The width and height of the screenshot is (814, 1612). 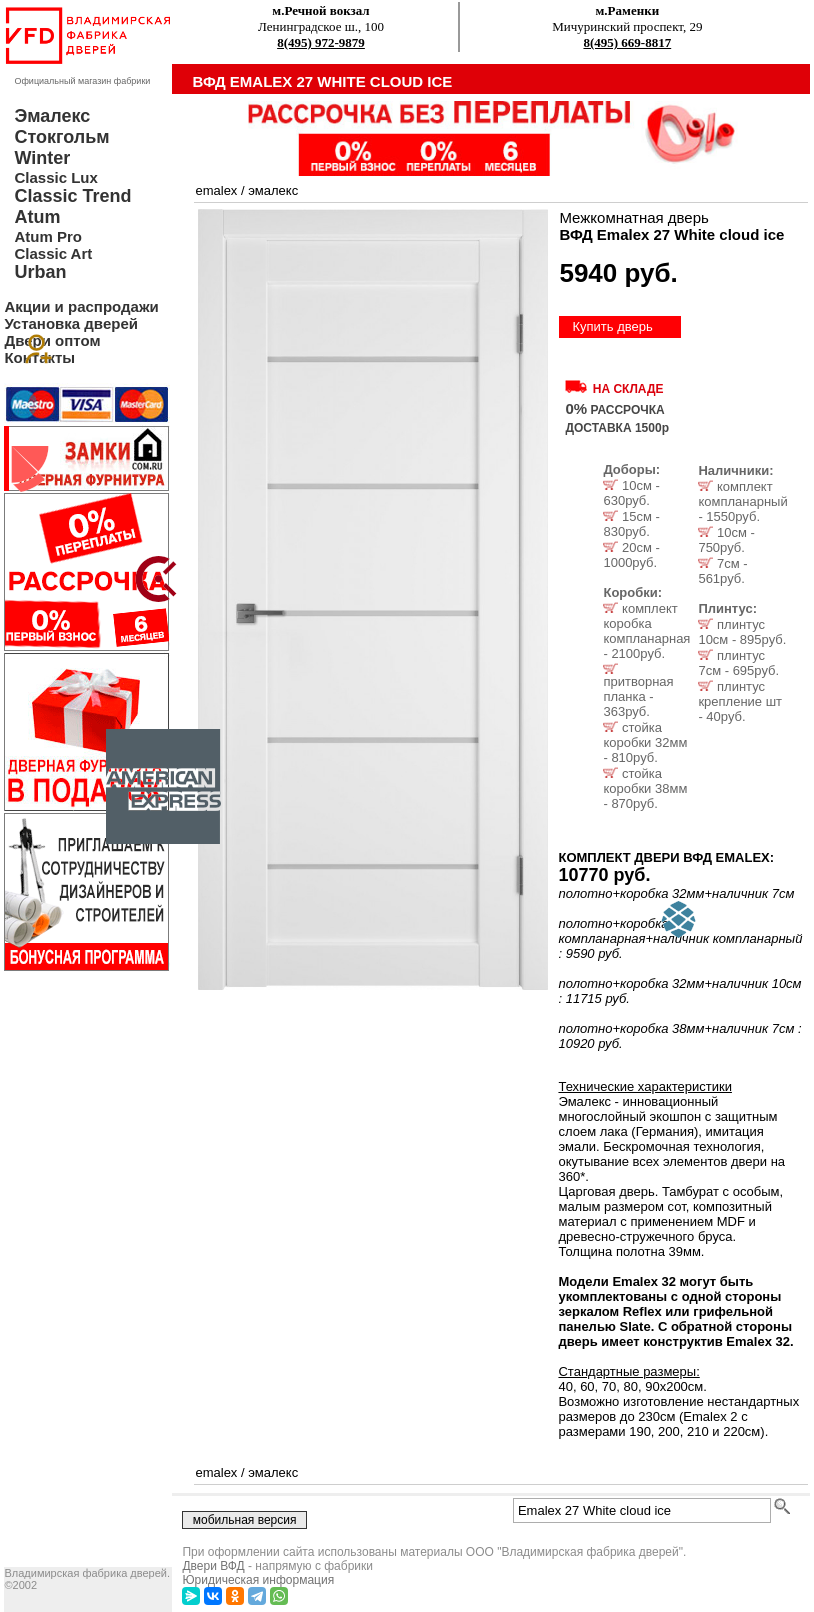 I want to click on RedwoodJS framework logo, so click(x=678, y=919).